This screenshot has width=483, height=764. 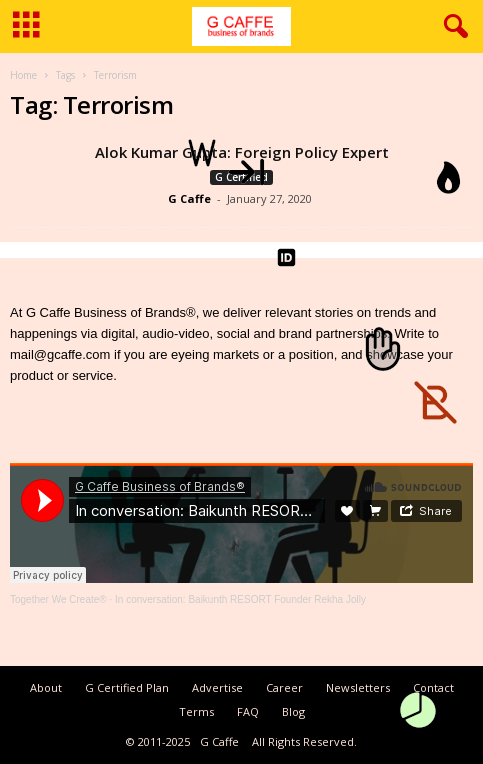 What do you see at coordinates (202, 153) in the screenshot?
I see `indicates items or options starting with the letter W` at bounding box center [202, 153].